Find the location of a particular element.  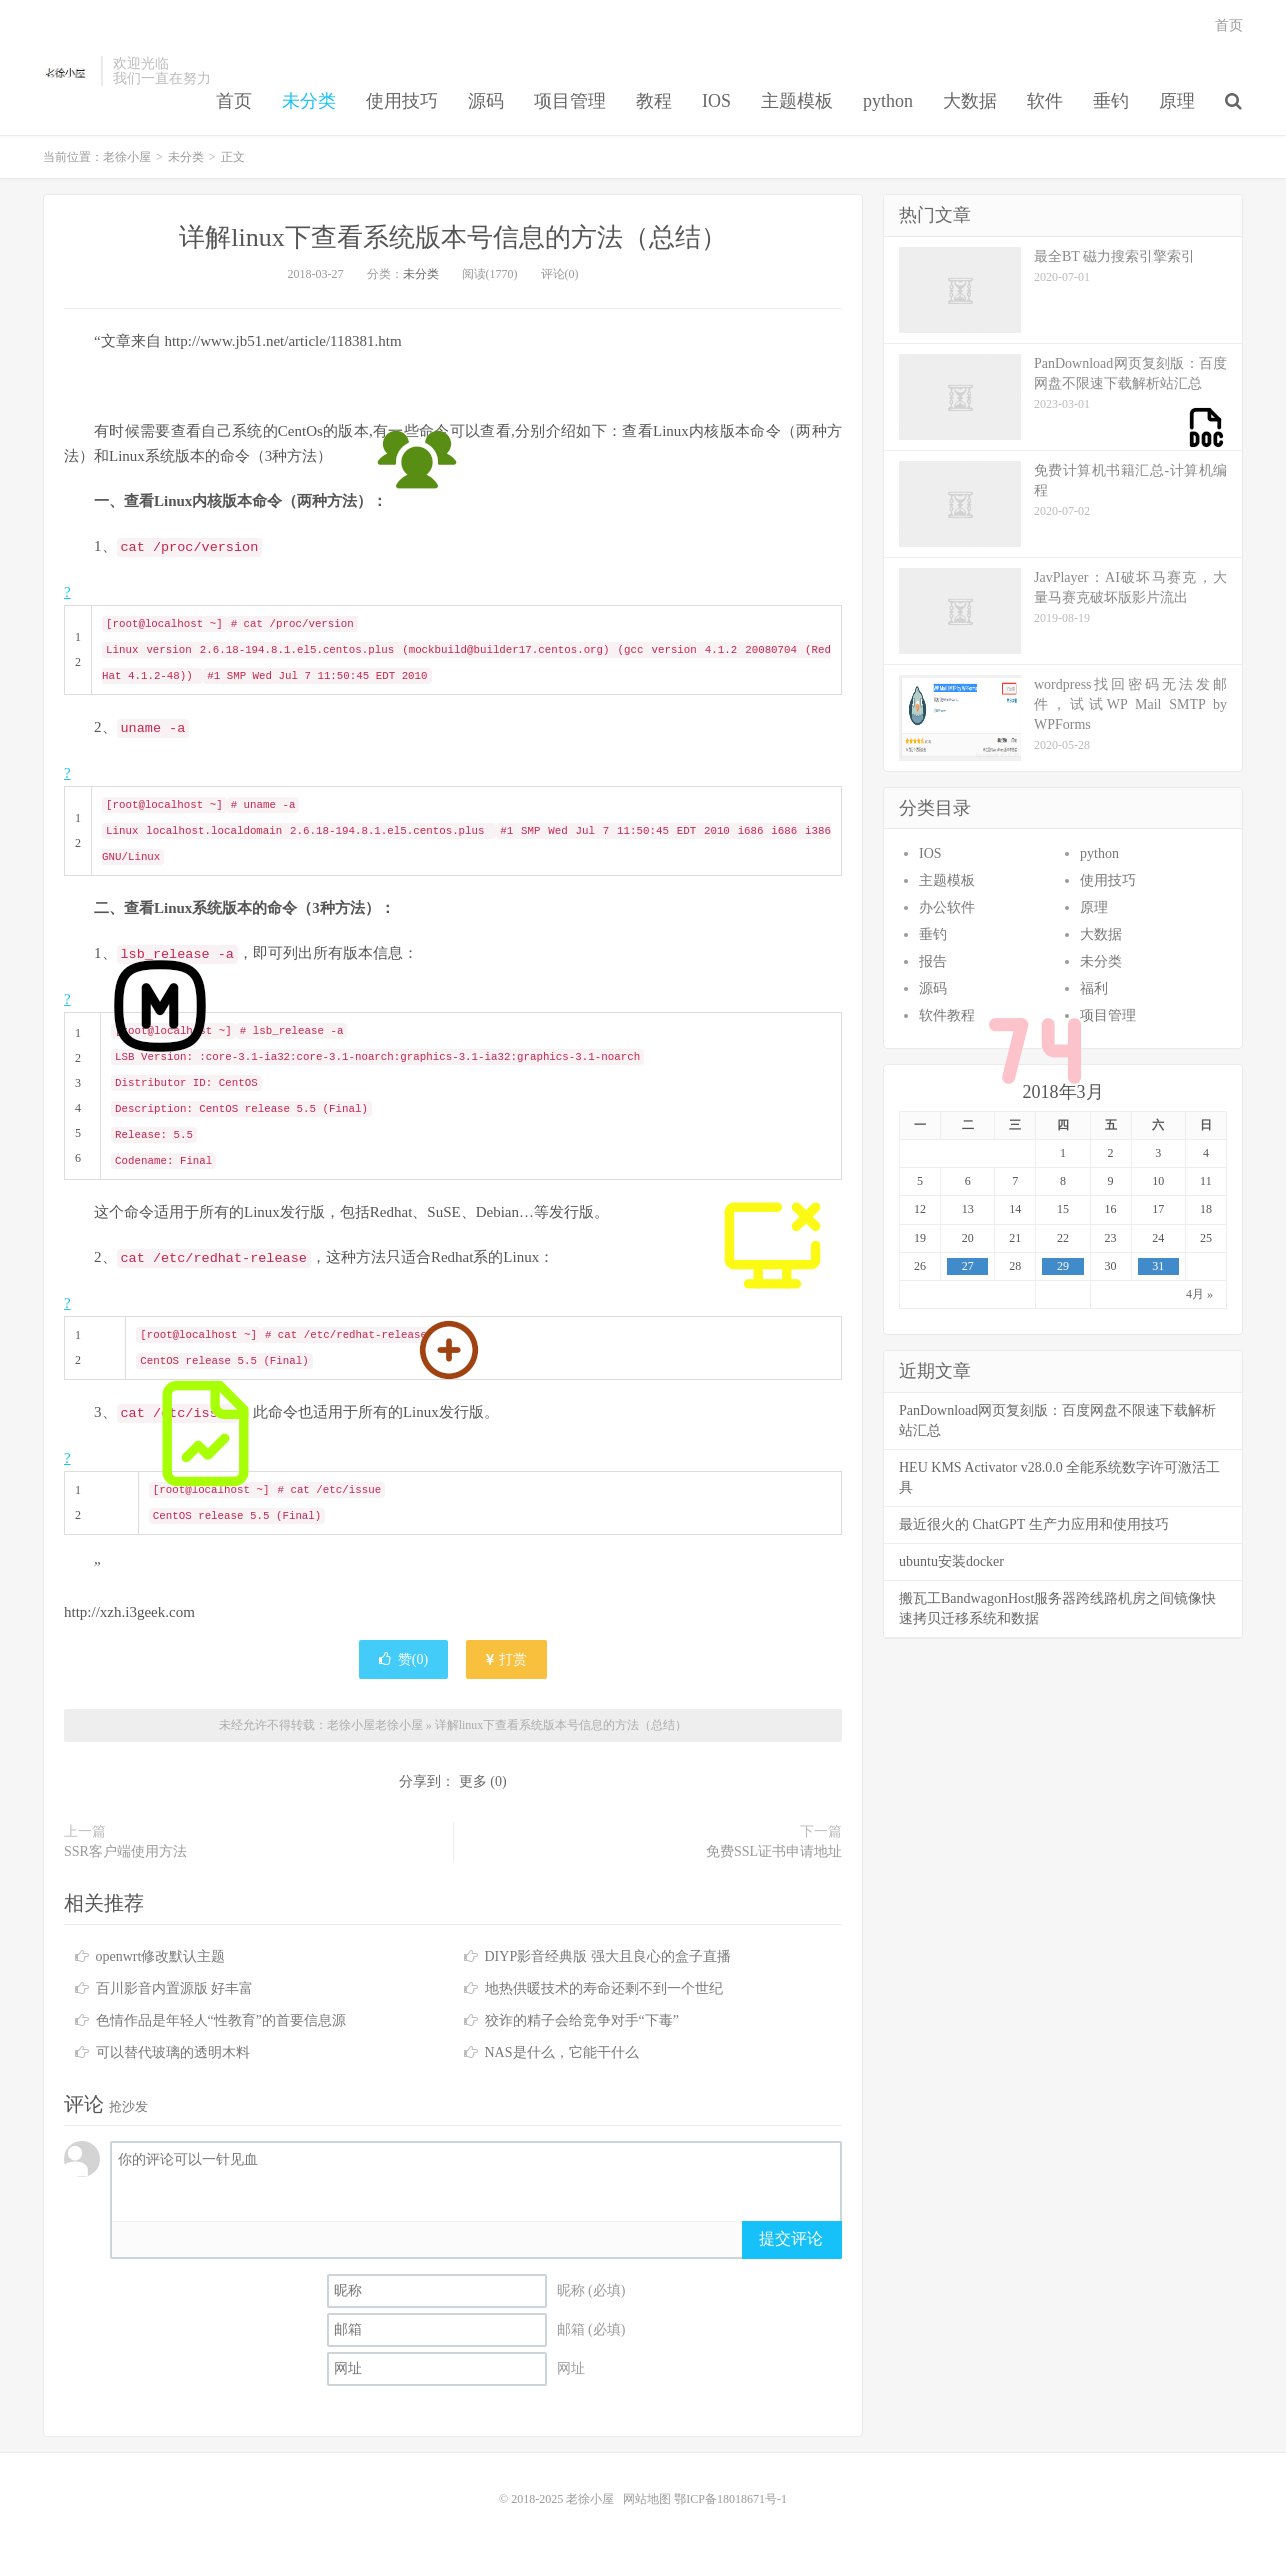

displays the number 74 as a label or count indicator is located at coordinates (1035, 1051).